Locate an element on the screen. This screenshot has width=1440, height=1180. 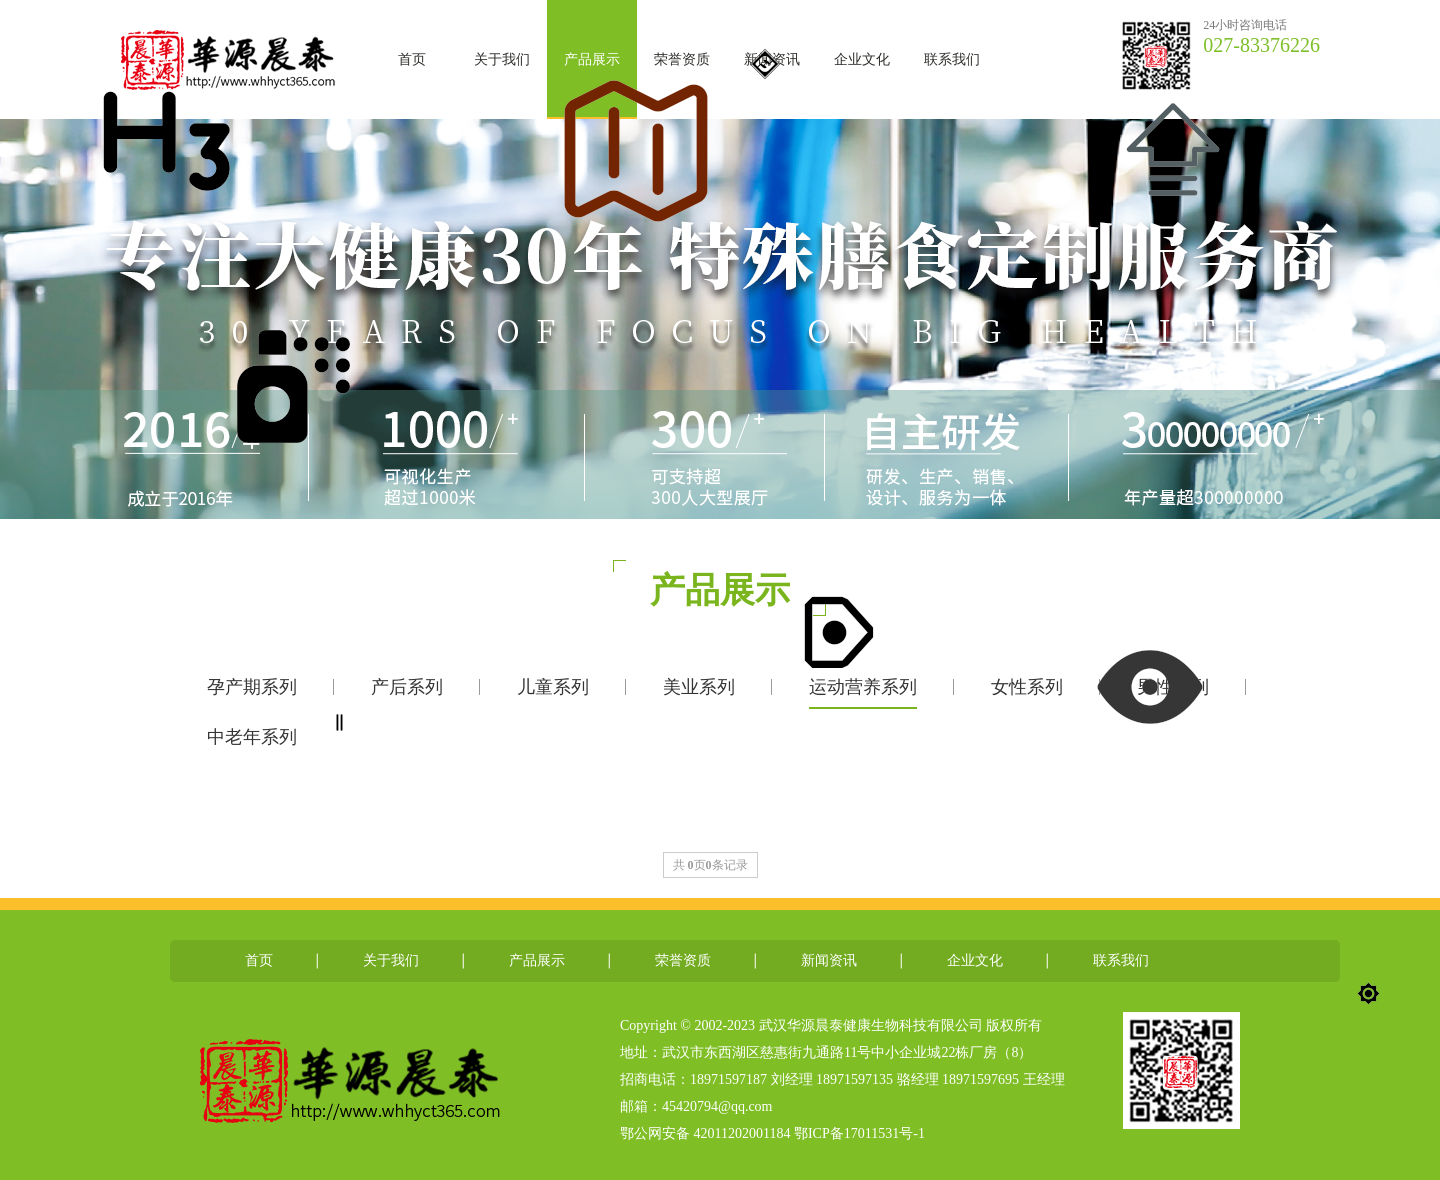
view map or navigation is located at coordinates (636, 151).